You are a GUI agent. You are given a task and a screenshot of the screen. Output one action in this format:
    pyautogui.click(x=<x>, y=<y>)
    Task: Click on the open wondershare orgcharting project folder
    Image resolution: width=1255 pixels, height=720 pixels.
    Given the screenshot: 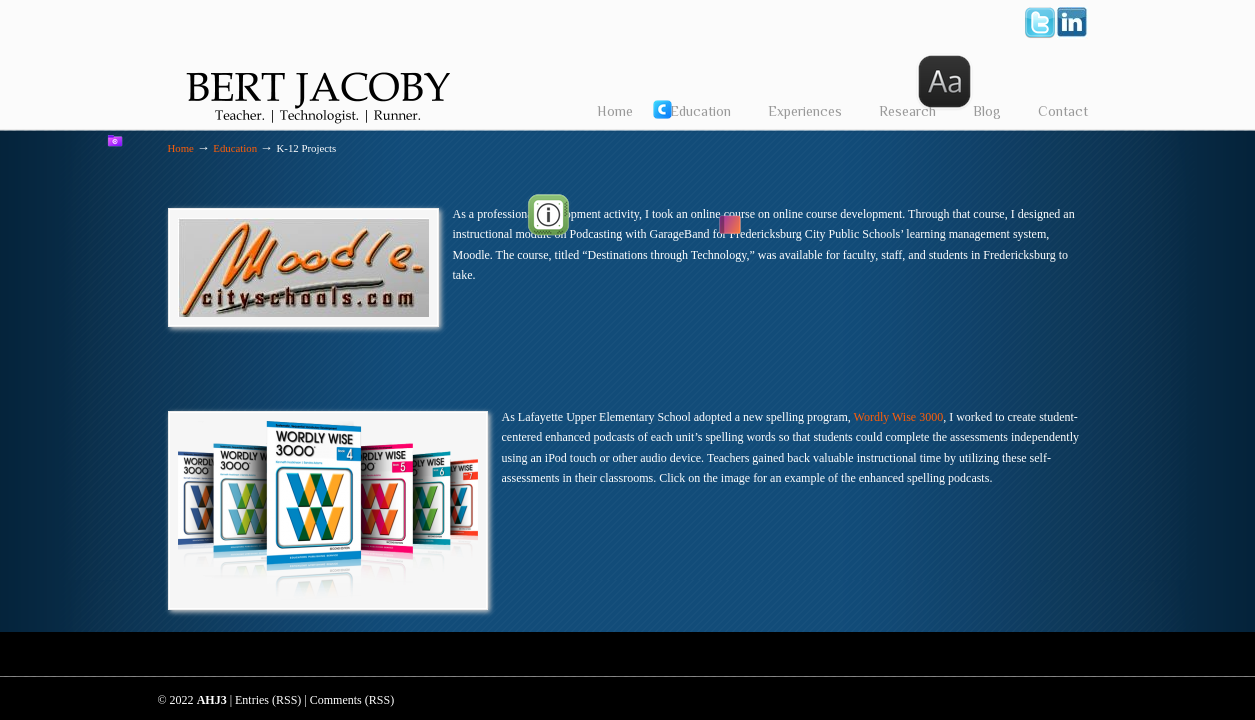 What is the action you would take?
    pyautogui.click(x=115, y=141)
    